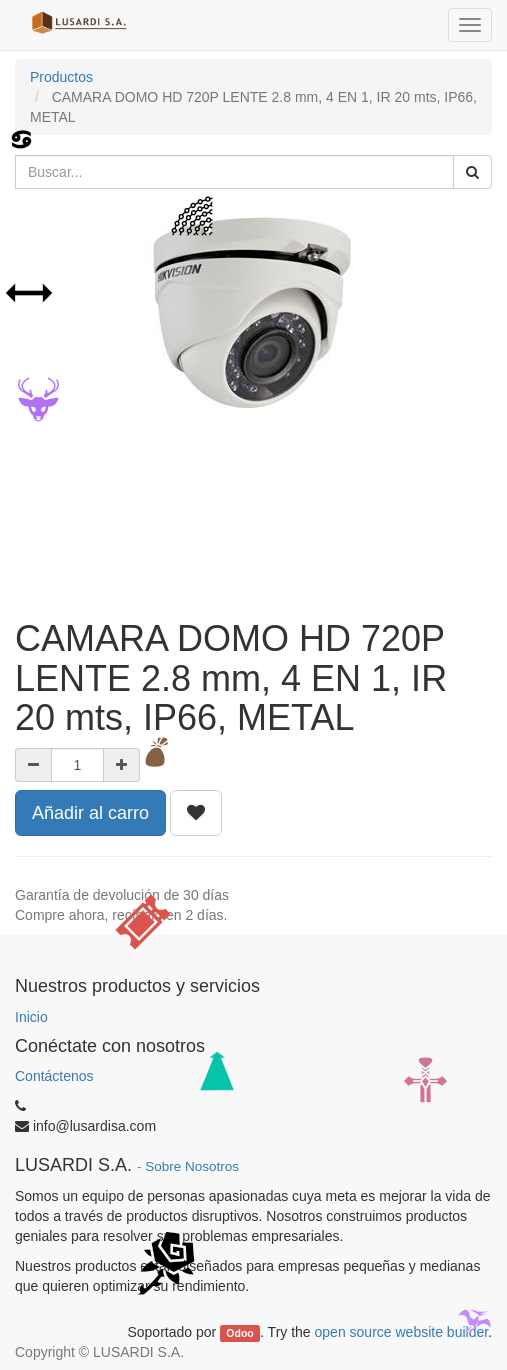 The height and width of the screenshot is (1370, 507). I want to click on increase thrust or acceleration, so click(217, 1071).